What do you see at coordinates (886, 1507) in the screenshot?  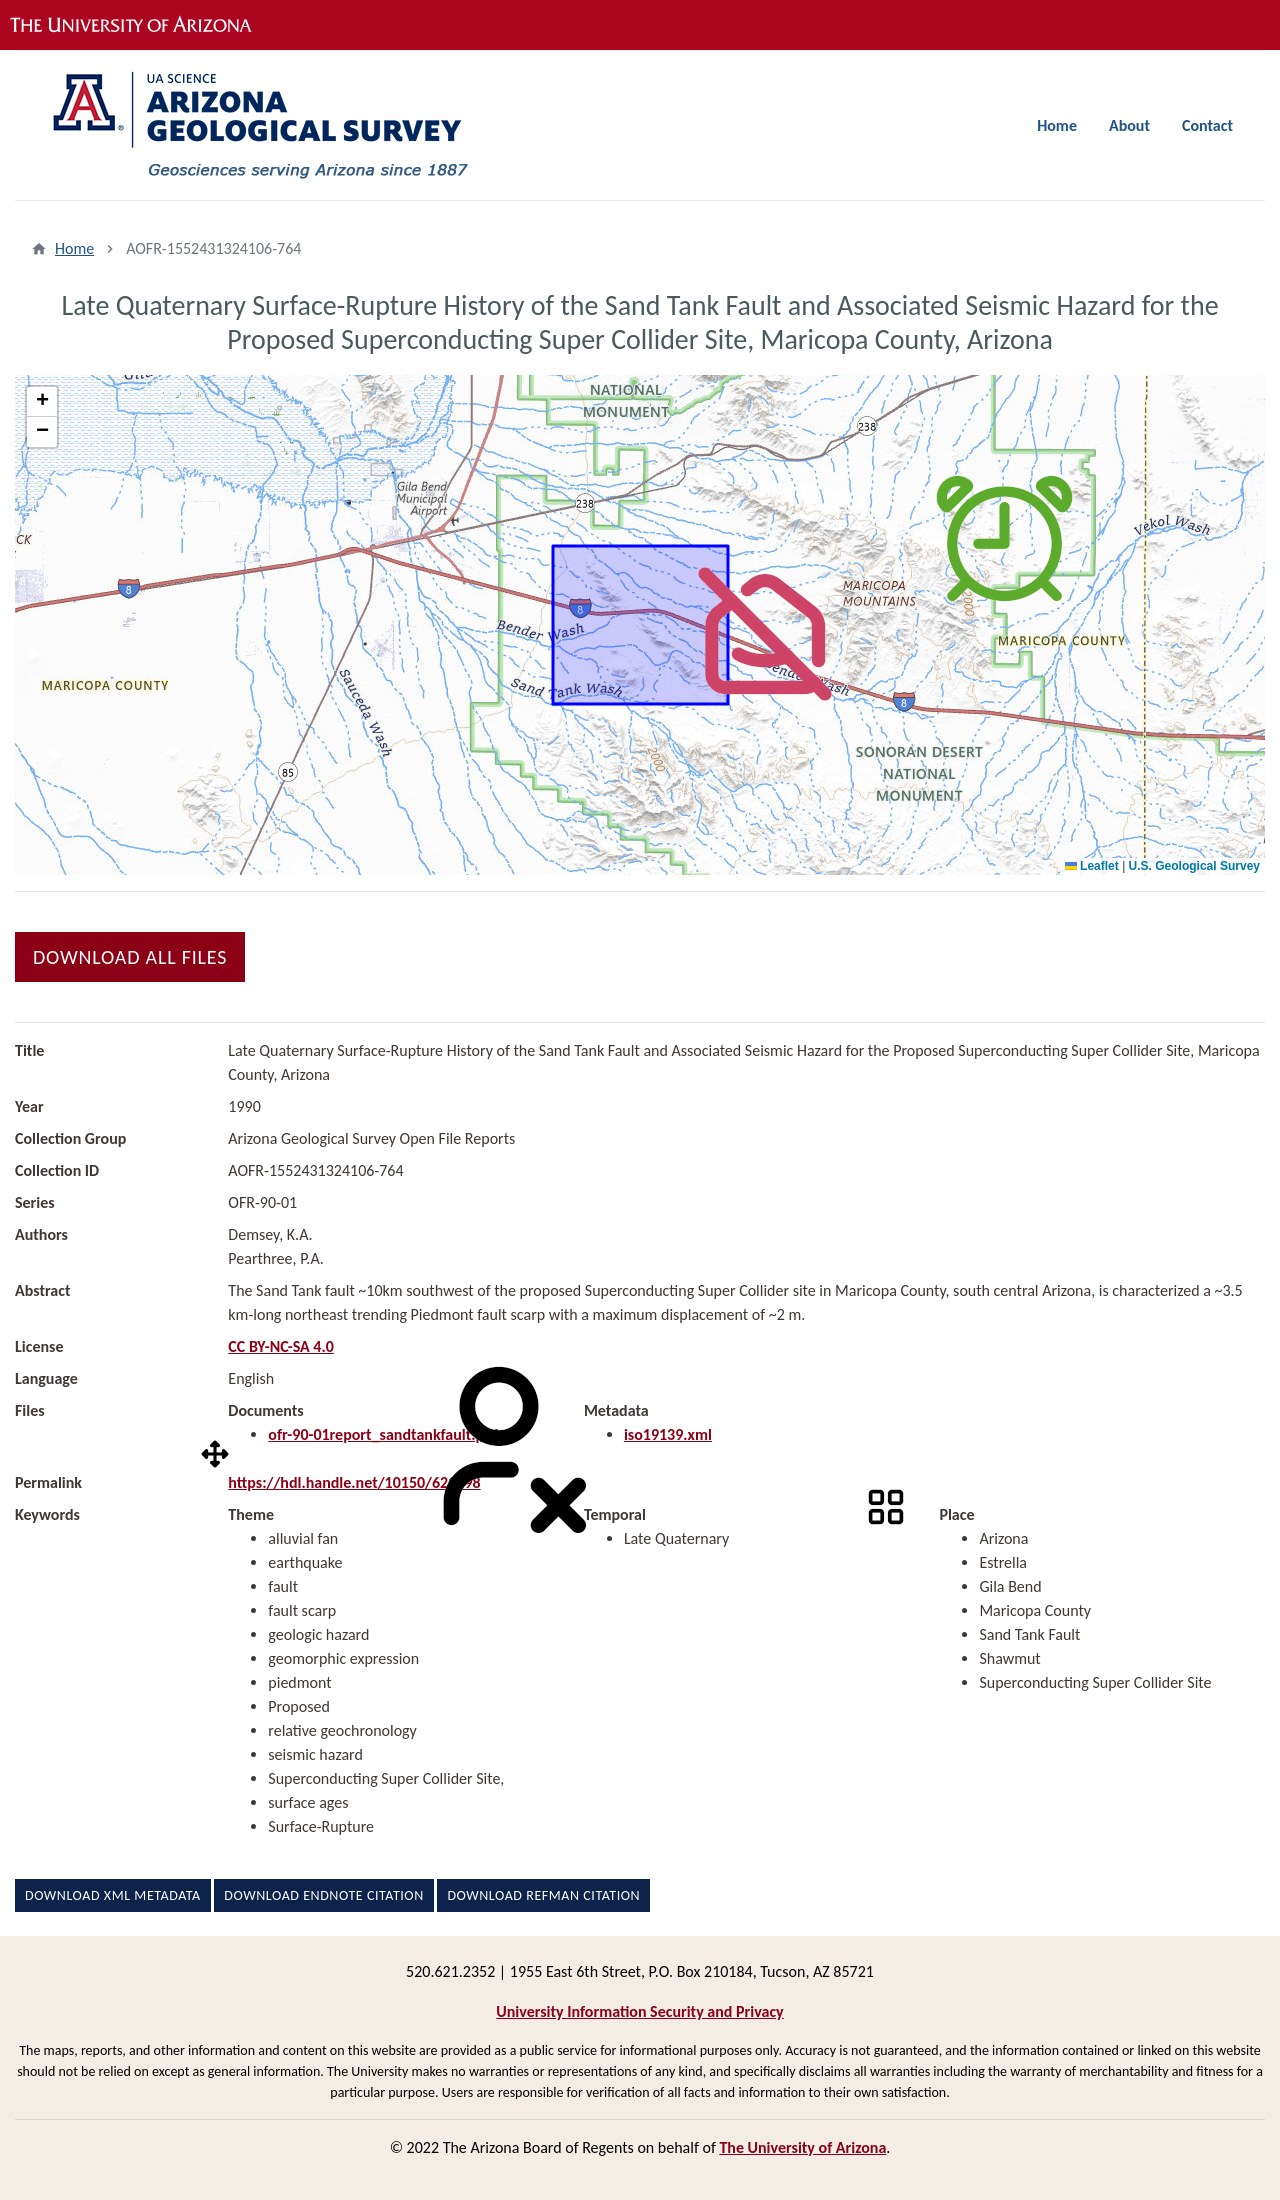 I see `view items in grid layout` at bounding box center [886, 1507].